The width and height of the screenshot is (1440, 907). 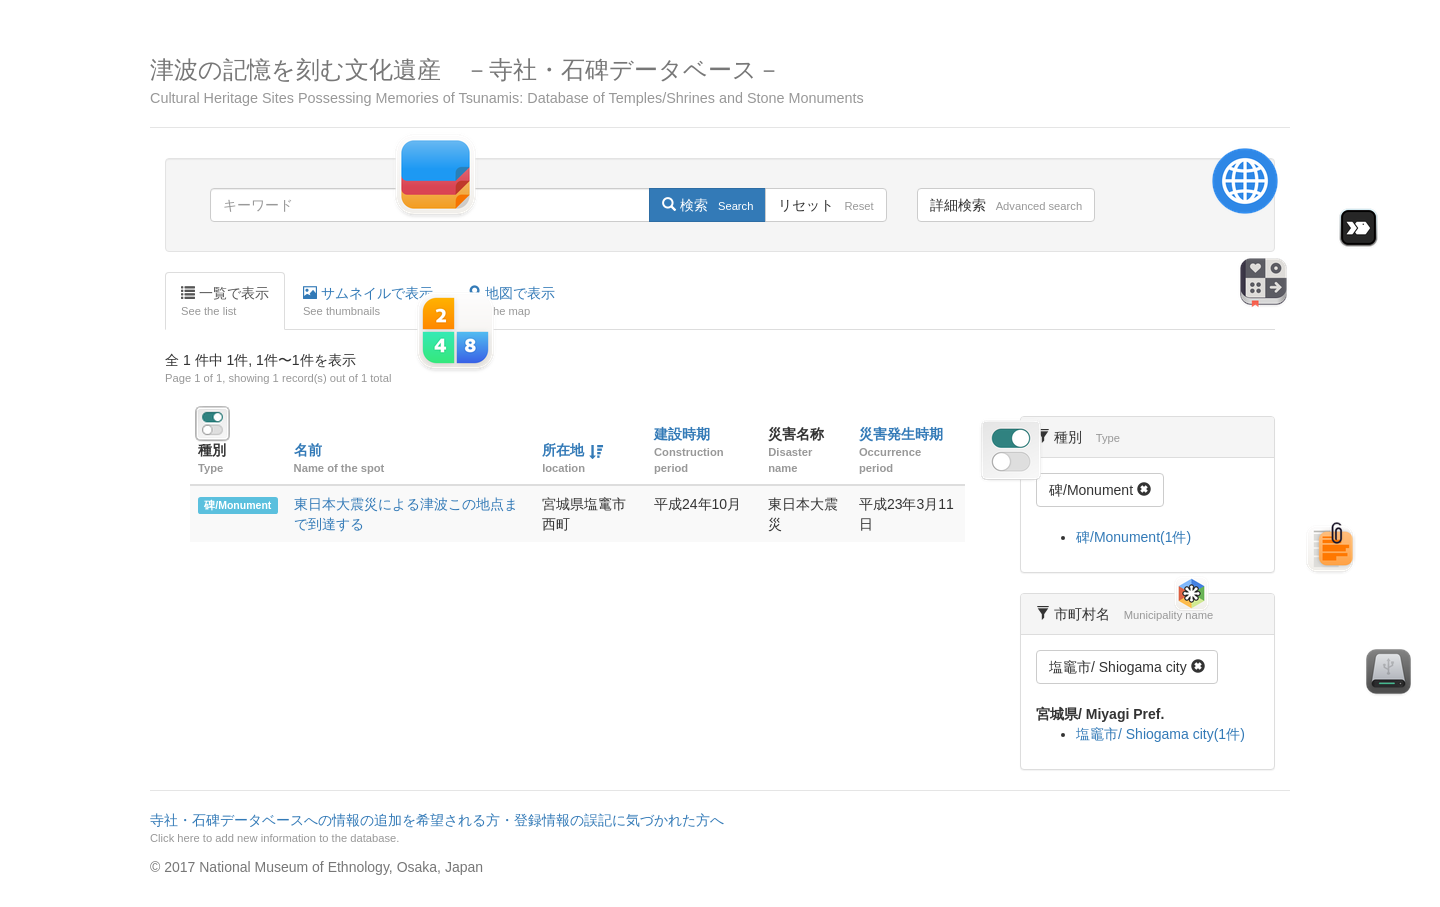 What do you see at coordinates (435, 174) in the screenshot?
I see `open buho app for mac` at bounding box center [435, 174].